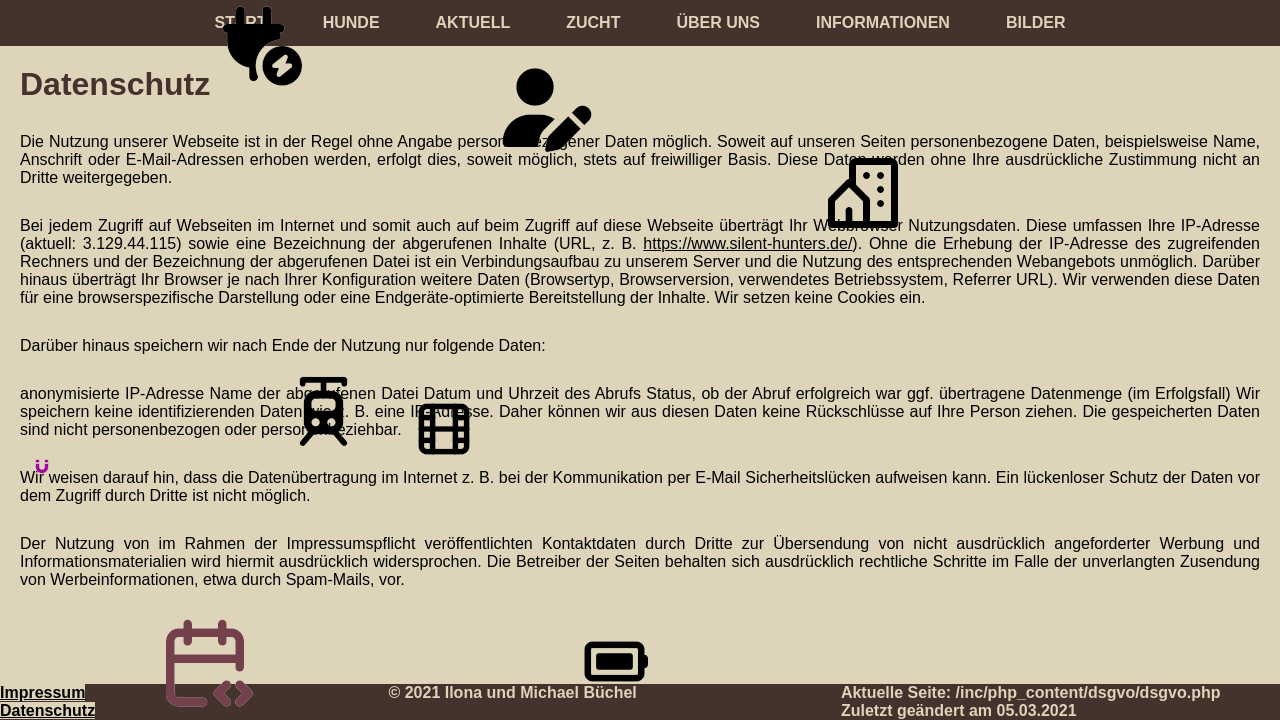 This screenshot has width=1280, height=720. Describe the element at coordinates (444, 429) in the screenshot. I see `access video or movie content` at that location.